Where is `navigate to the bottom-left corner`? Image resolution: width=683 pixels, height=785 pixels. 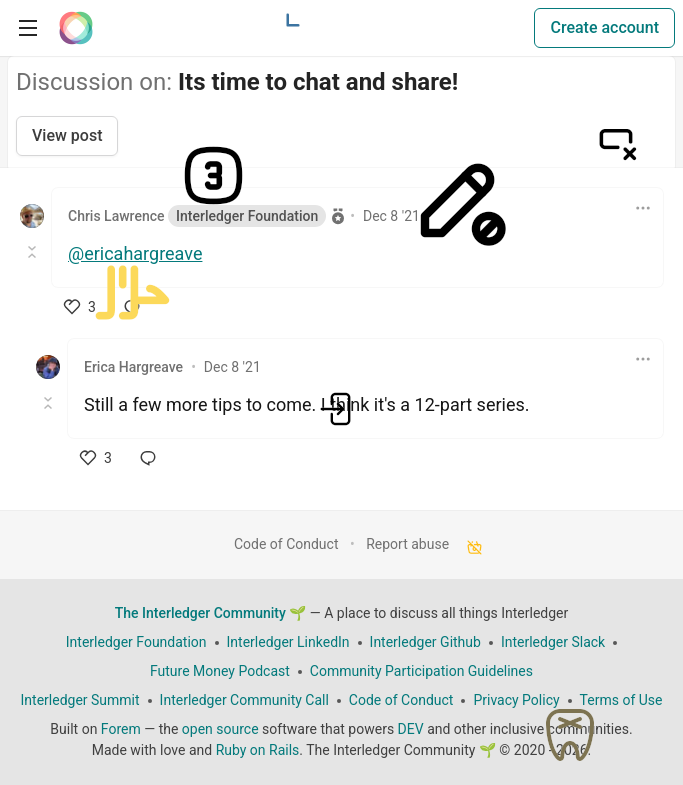
navigate to the bottom-left corner is located at coordinates (293, 20).